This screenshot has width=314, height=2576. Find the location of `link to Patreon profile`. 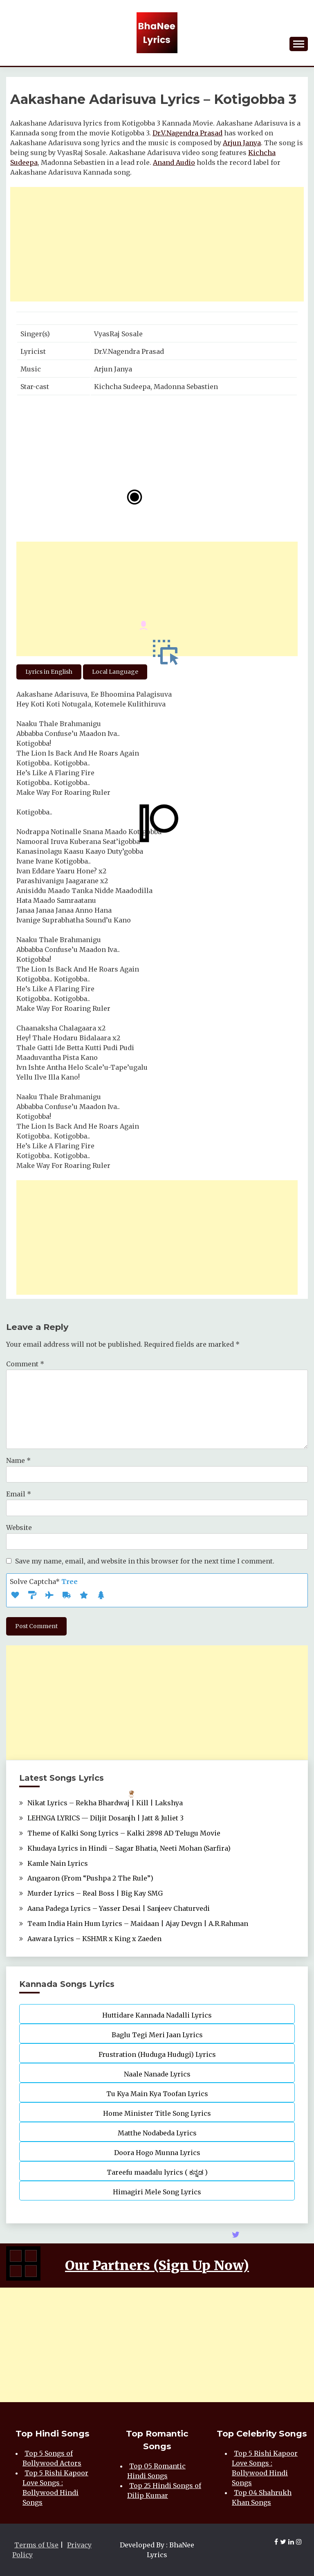

link to Patreon profile is located at coordinates (158, 823).